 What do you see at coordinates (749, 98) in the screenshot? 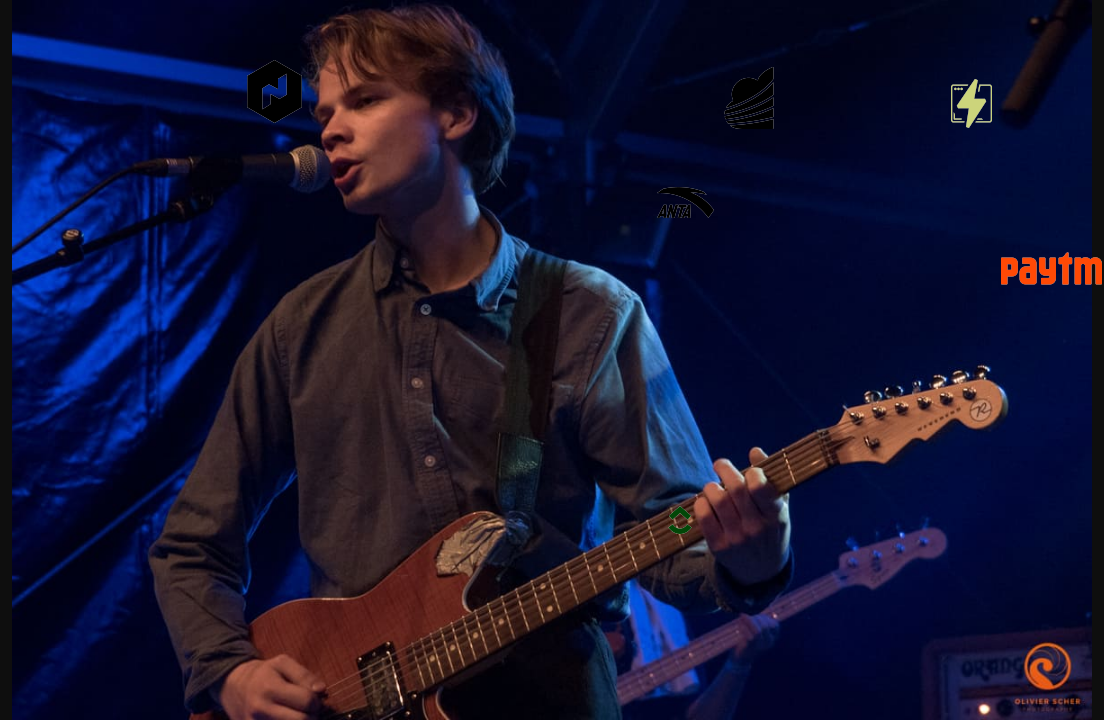
I see `opennebula cloud management platform logo` at bounding box center [749, 98].